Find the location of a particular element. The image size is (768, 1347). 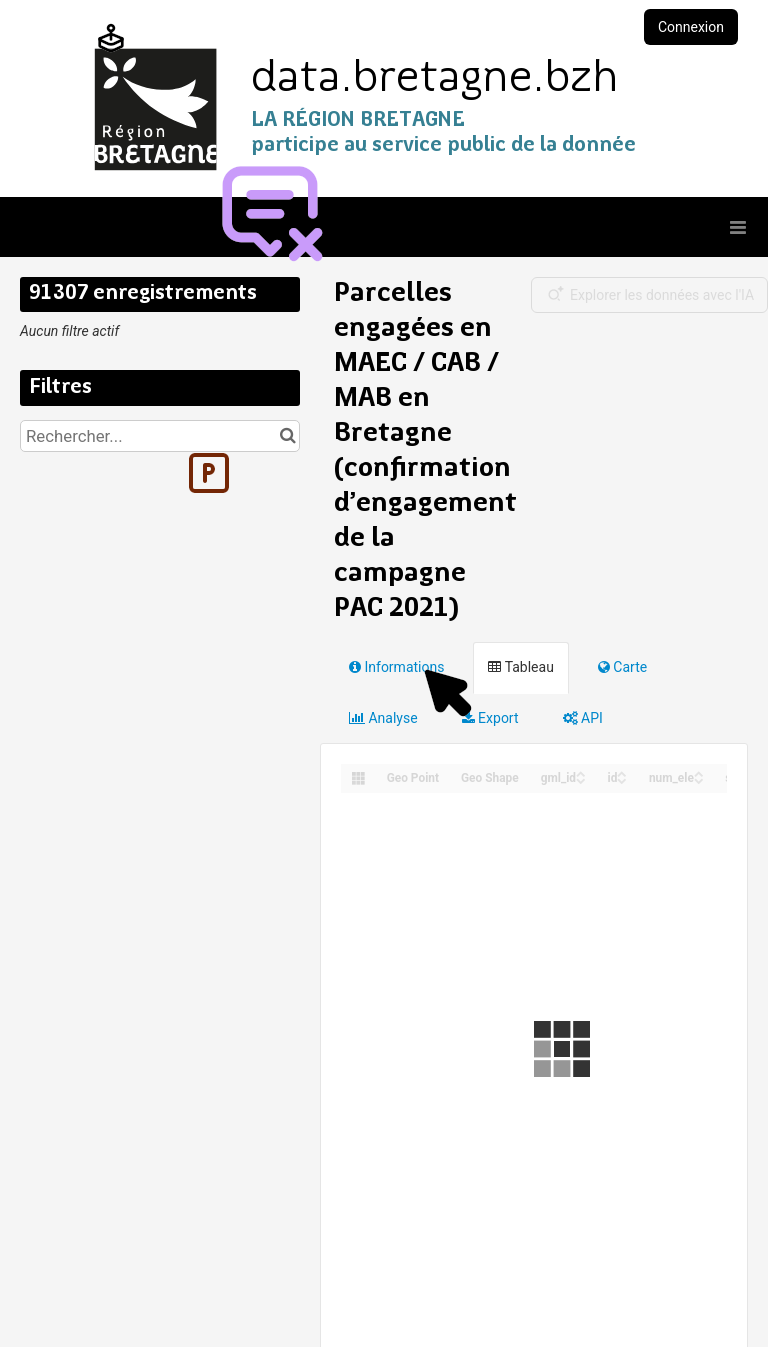

open apple arcade gaming service is located at coordinates (111, 38).